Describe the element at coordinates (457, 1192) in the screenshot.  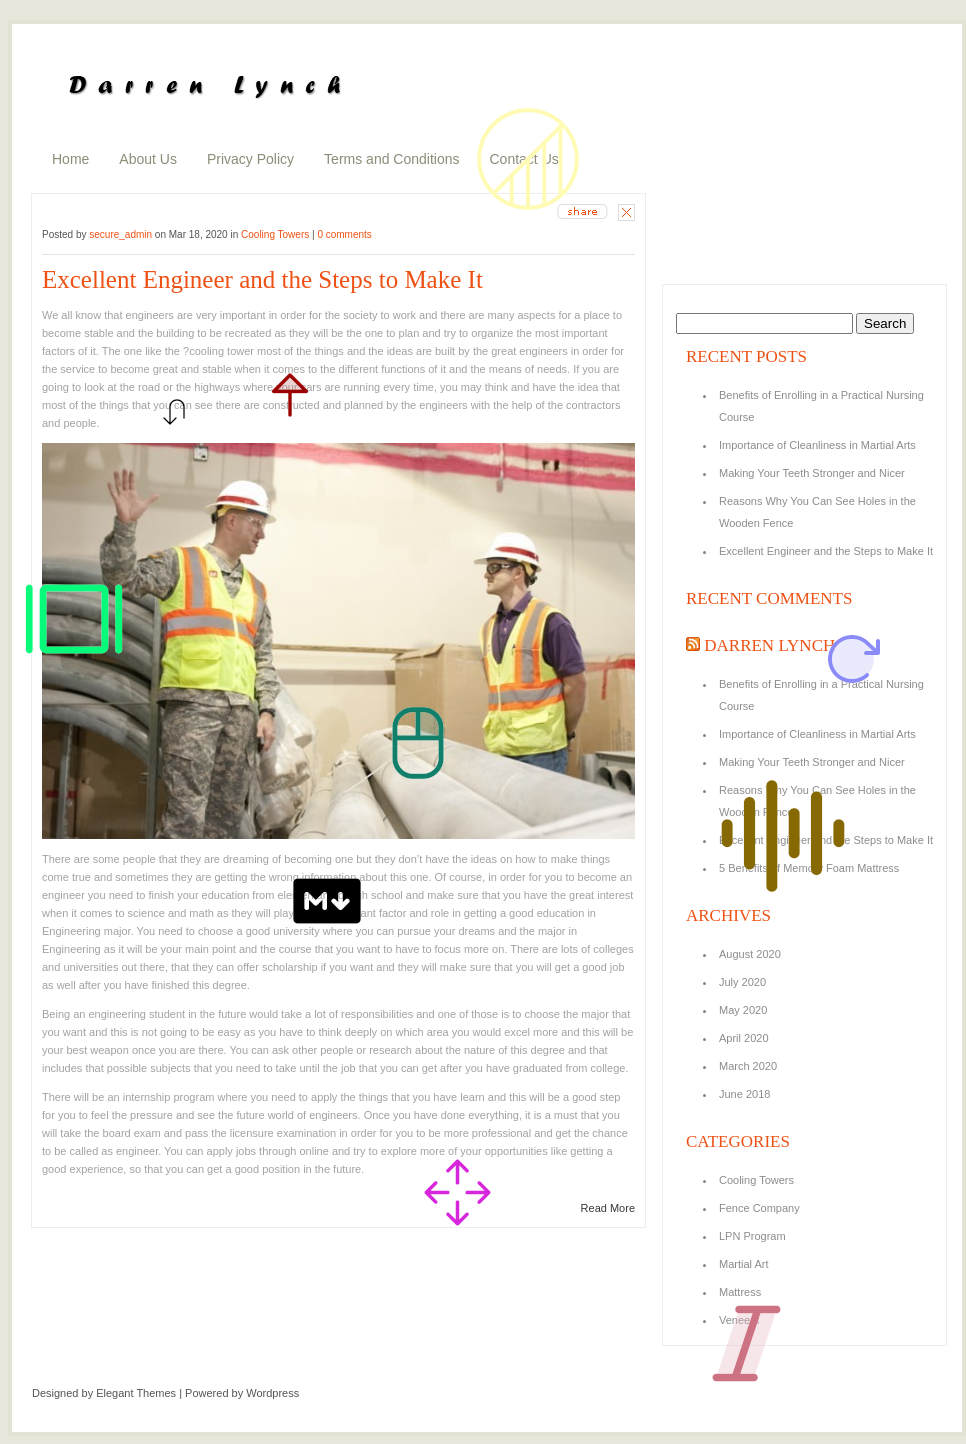
I see `expand content in all directions` at that location.